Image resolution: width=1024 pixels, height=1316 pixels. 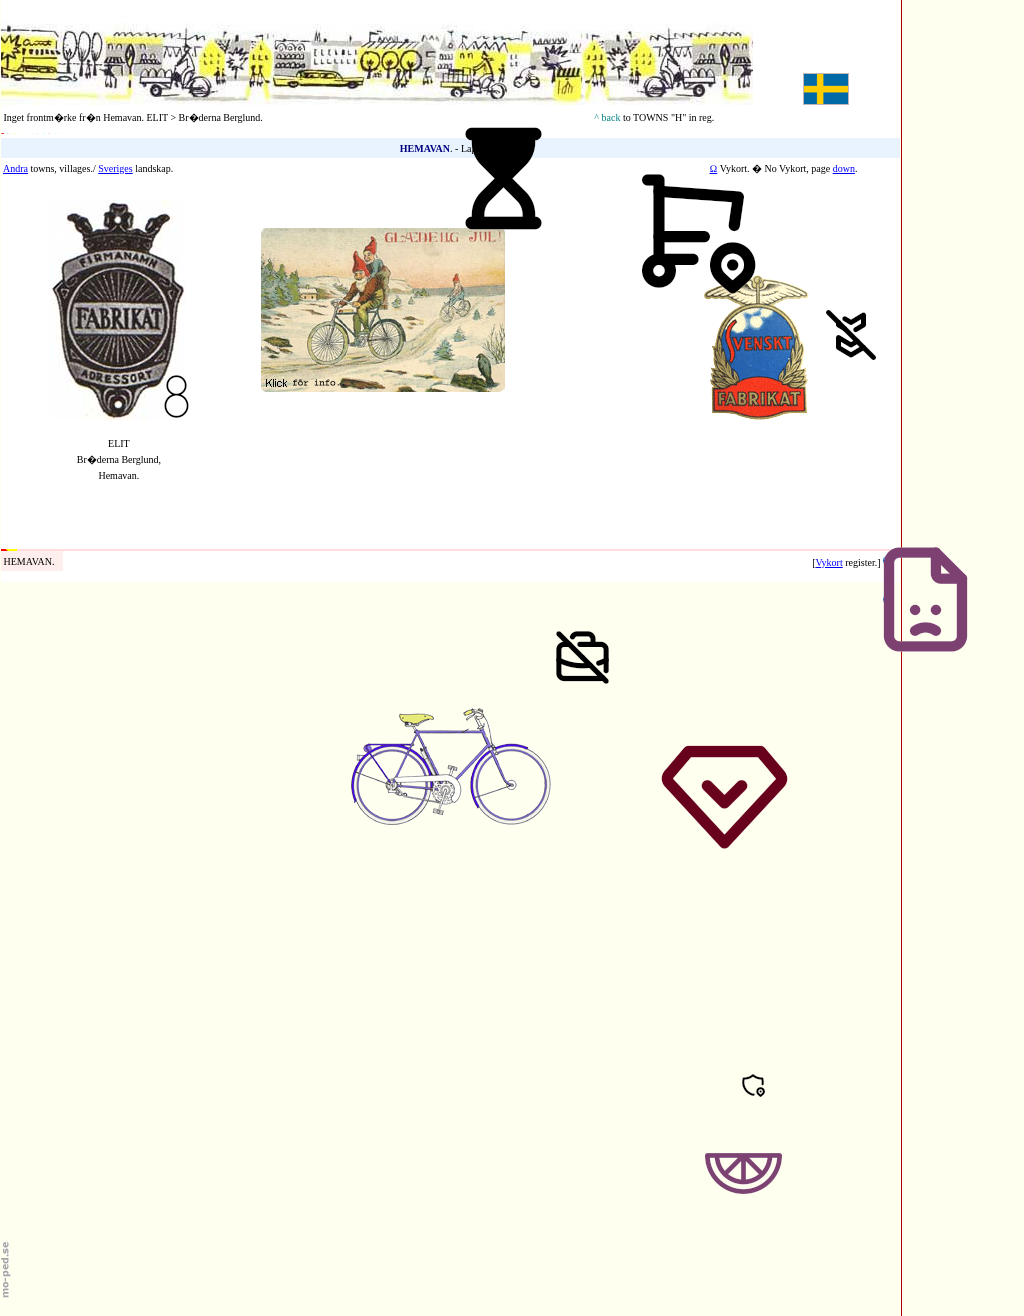 What do you see at coordinates (743, 1167) in the screenshot?
I see `indicates citrus or fruit-related content` at bounding box center [743, 1167].